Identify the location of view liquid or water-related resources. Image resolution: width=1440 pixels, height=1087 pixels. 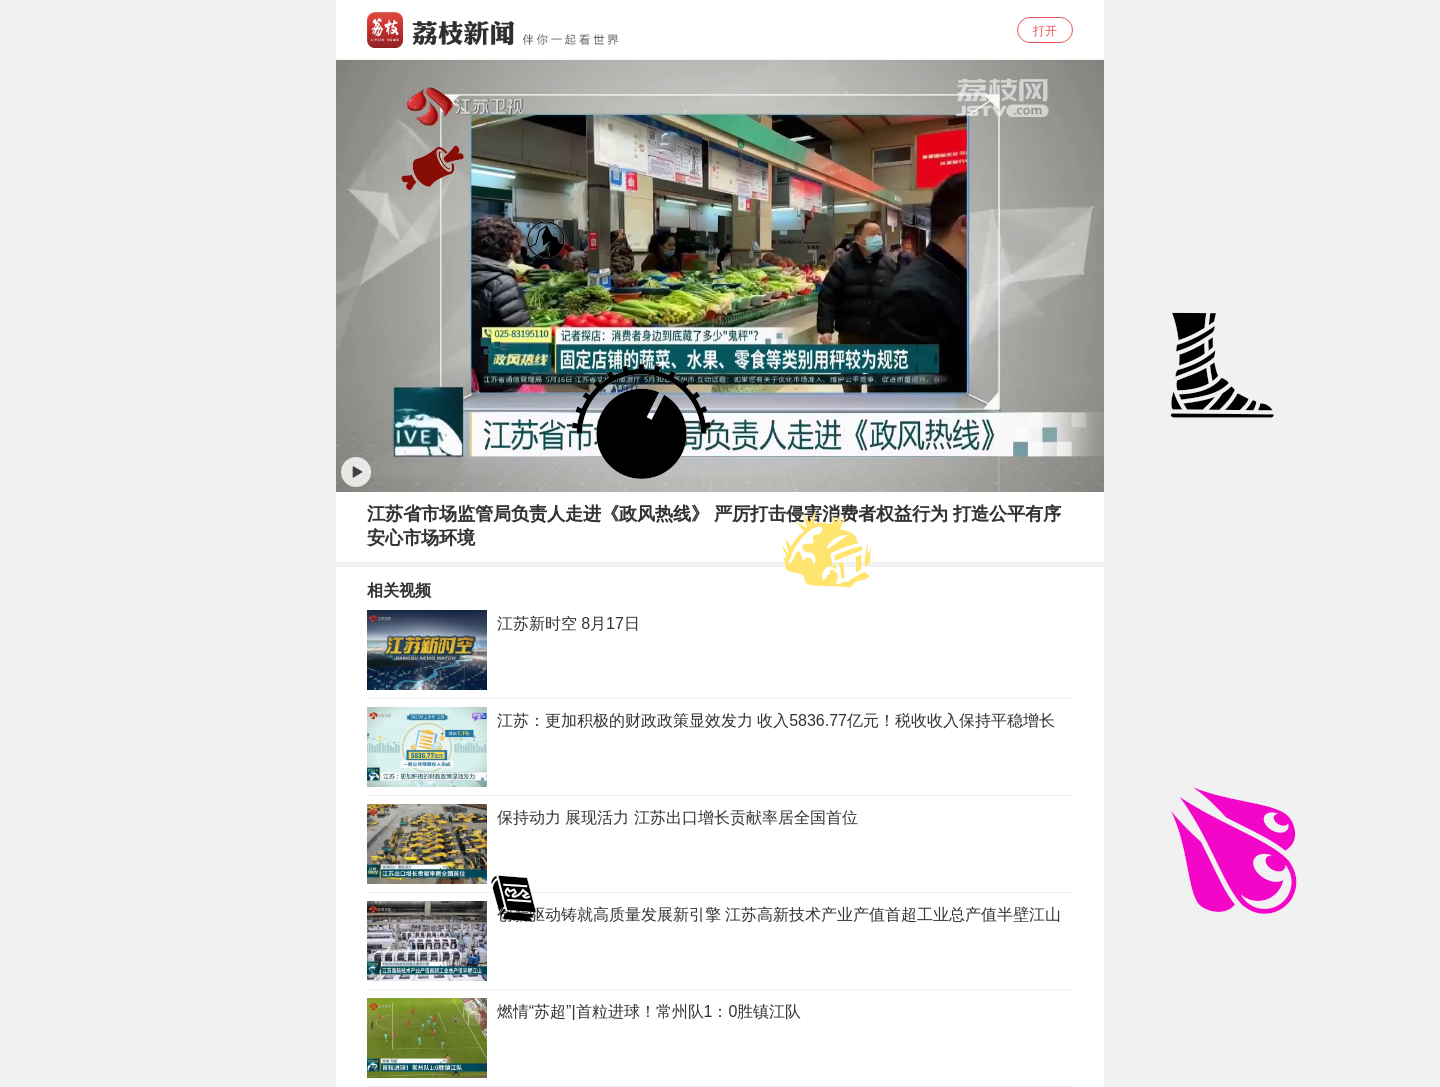
(1233, 849).